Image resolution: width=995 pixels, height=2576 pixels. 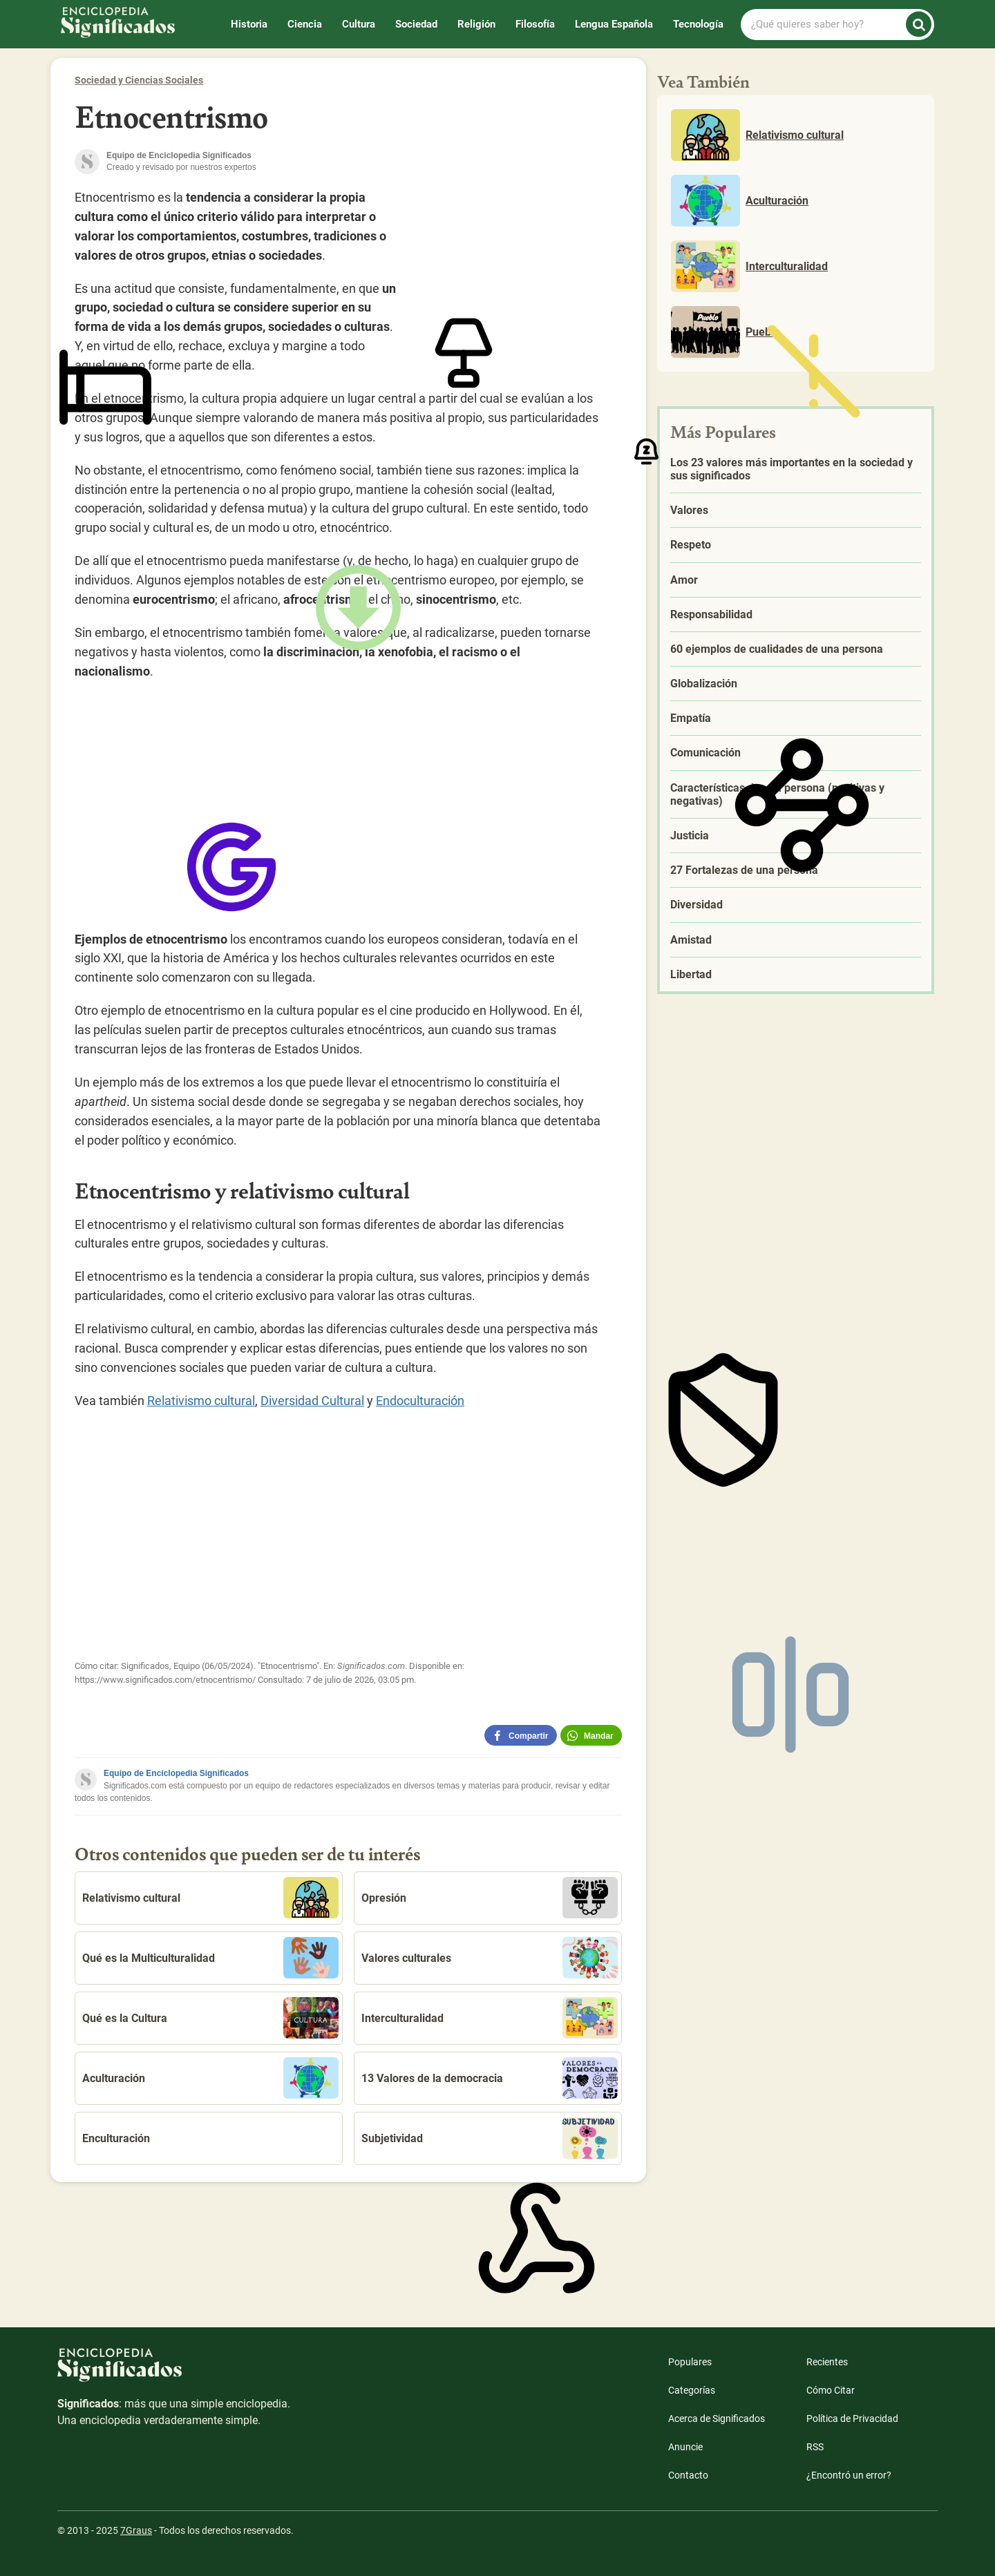 I want to click on view route waypoints or path nodes, so click(x=802, y=805).